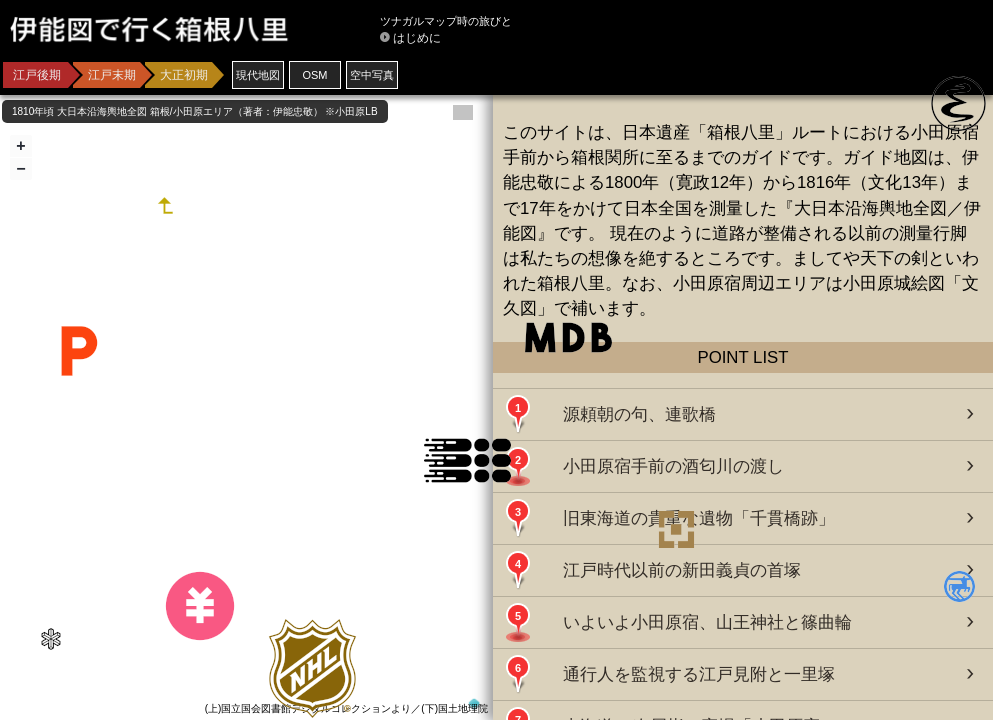 This screenshot has height=720, width=993. I want to click on matternet company logo, so click(51, 639).